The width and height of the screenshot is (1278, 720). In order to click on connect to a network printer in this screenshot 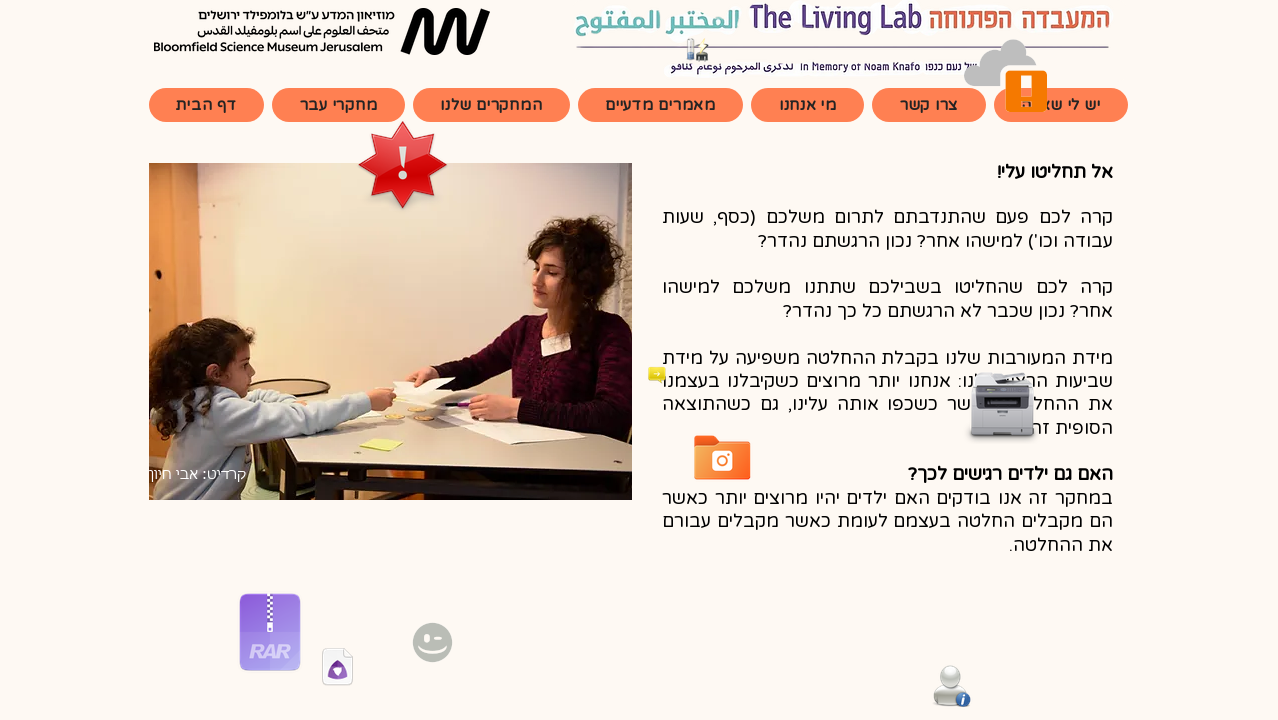, I will do `click(1002, 404)`.